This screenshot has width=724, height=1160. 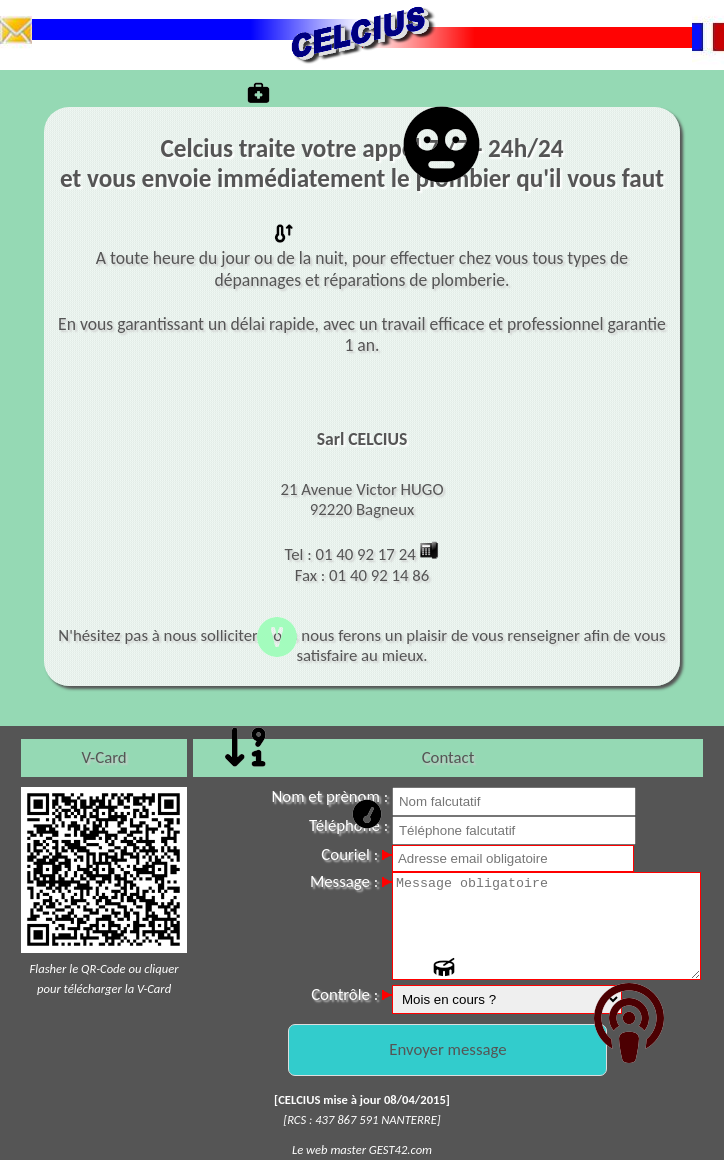 I want to click on access podcast library, so click(x=629, y=1023).